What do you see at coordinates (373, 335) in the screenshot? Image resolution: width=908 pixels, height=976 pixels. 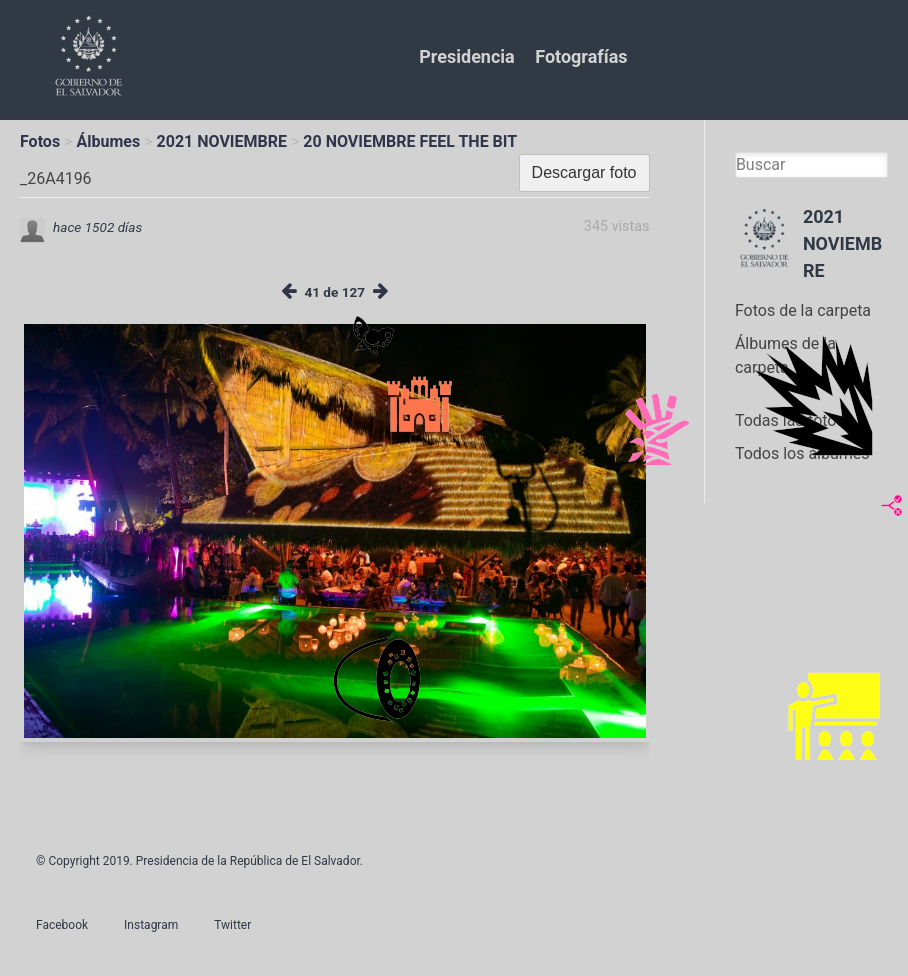 I see `select fairy character class or type` at bounding box center [373, 335].